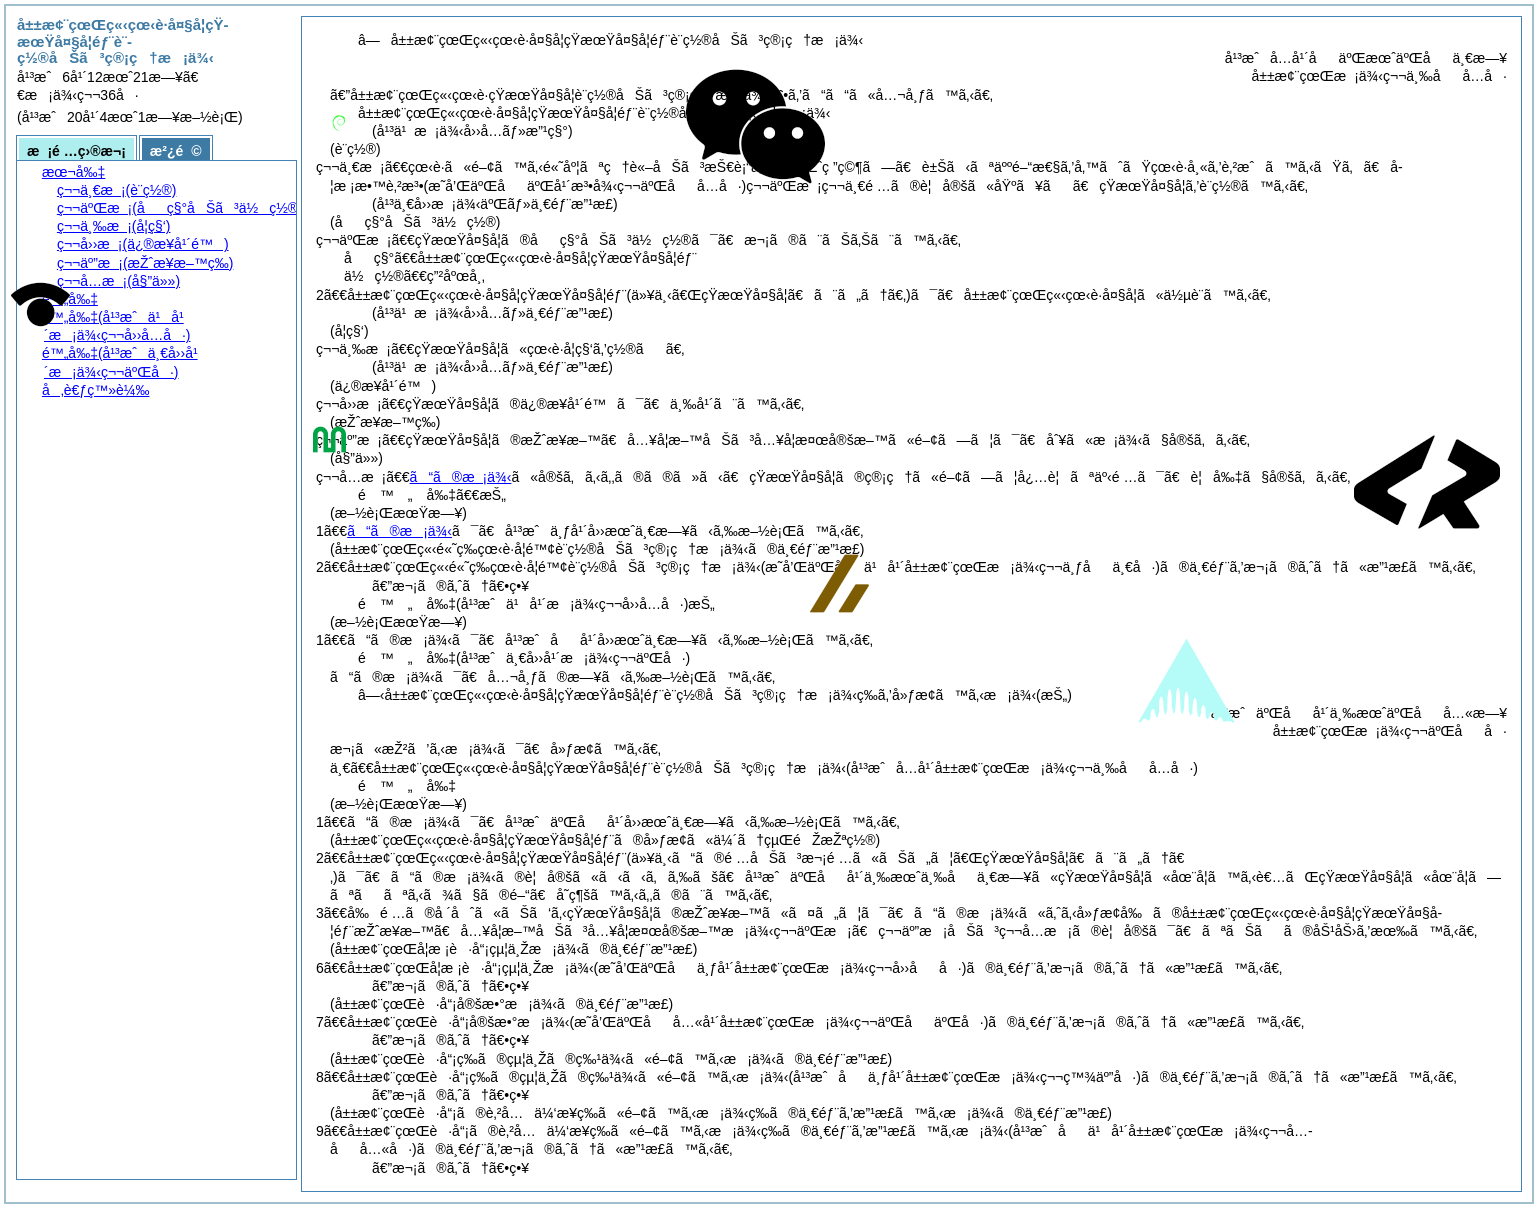  I want to click on open WeChat messaging app, so click(755, 126).